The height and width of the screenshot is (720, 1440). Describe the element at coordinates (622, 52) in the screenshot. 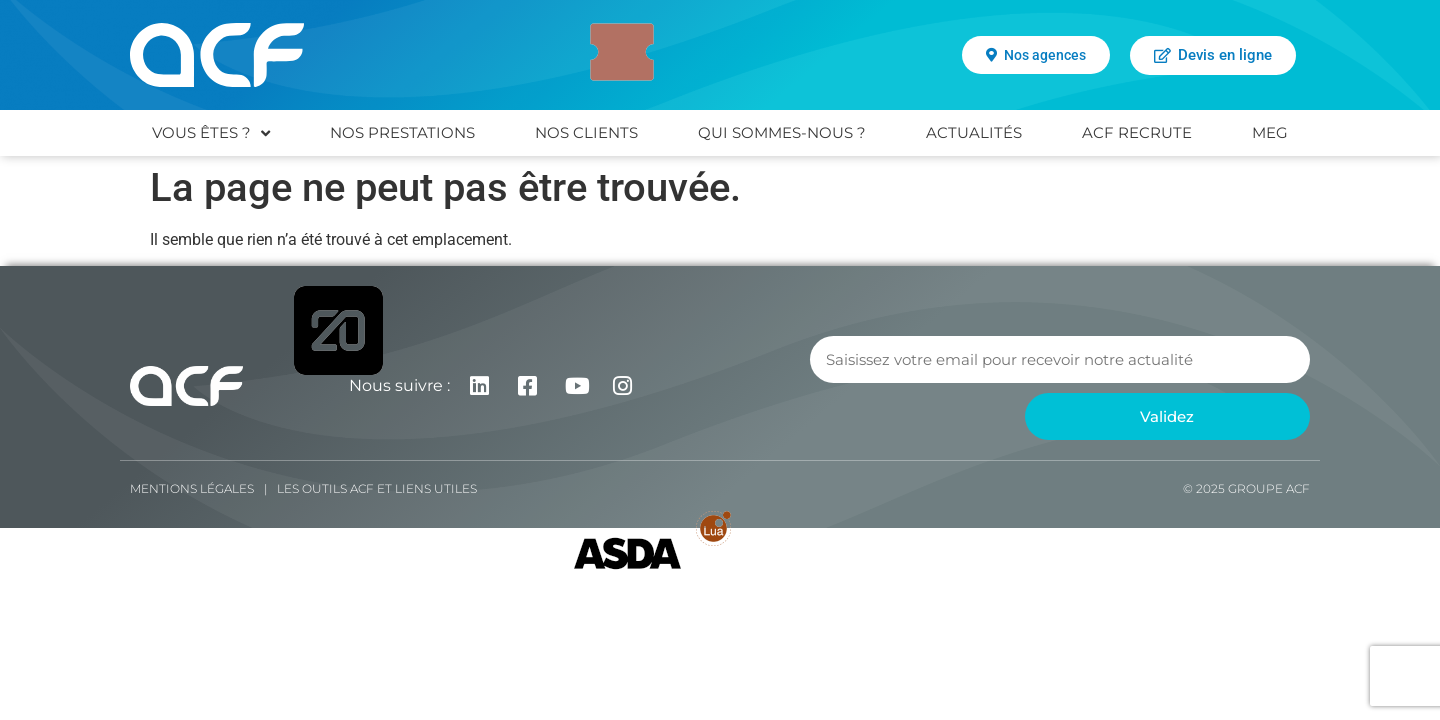

I see `view your tickets or passes` at that location.